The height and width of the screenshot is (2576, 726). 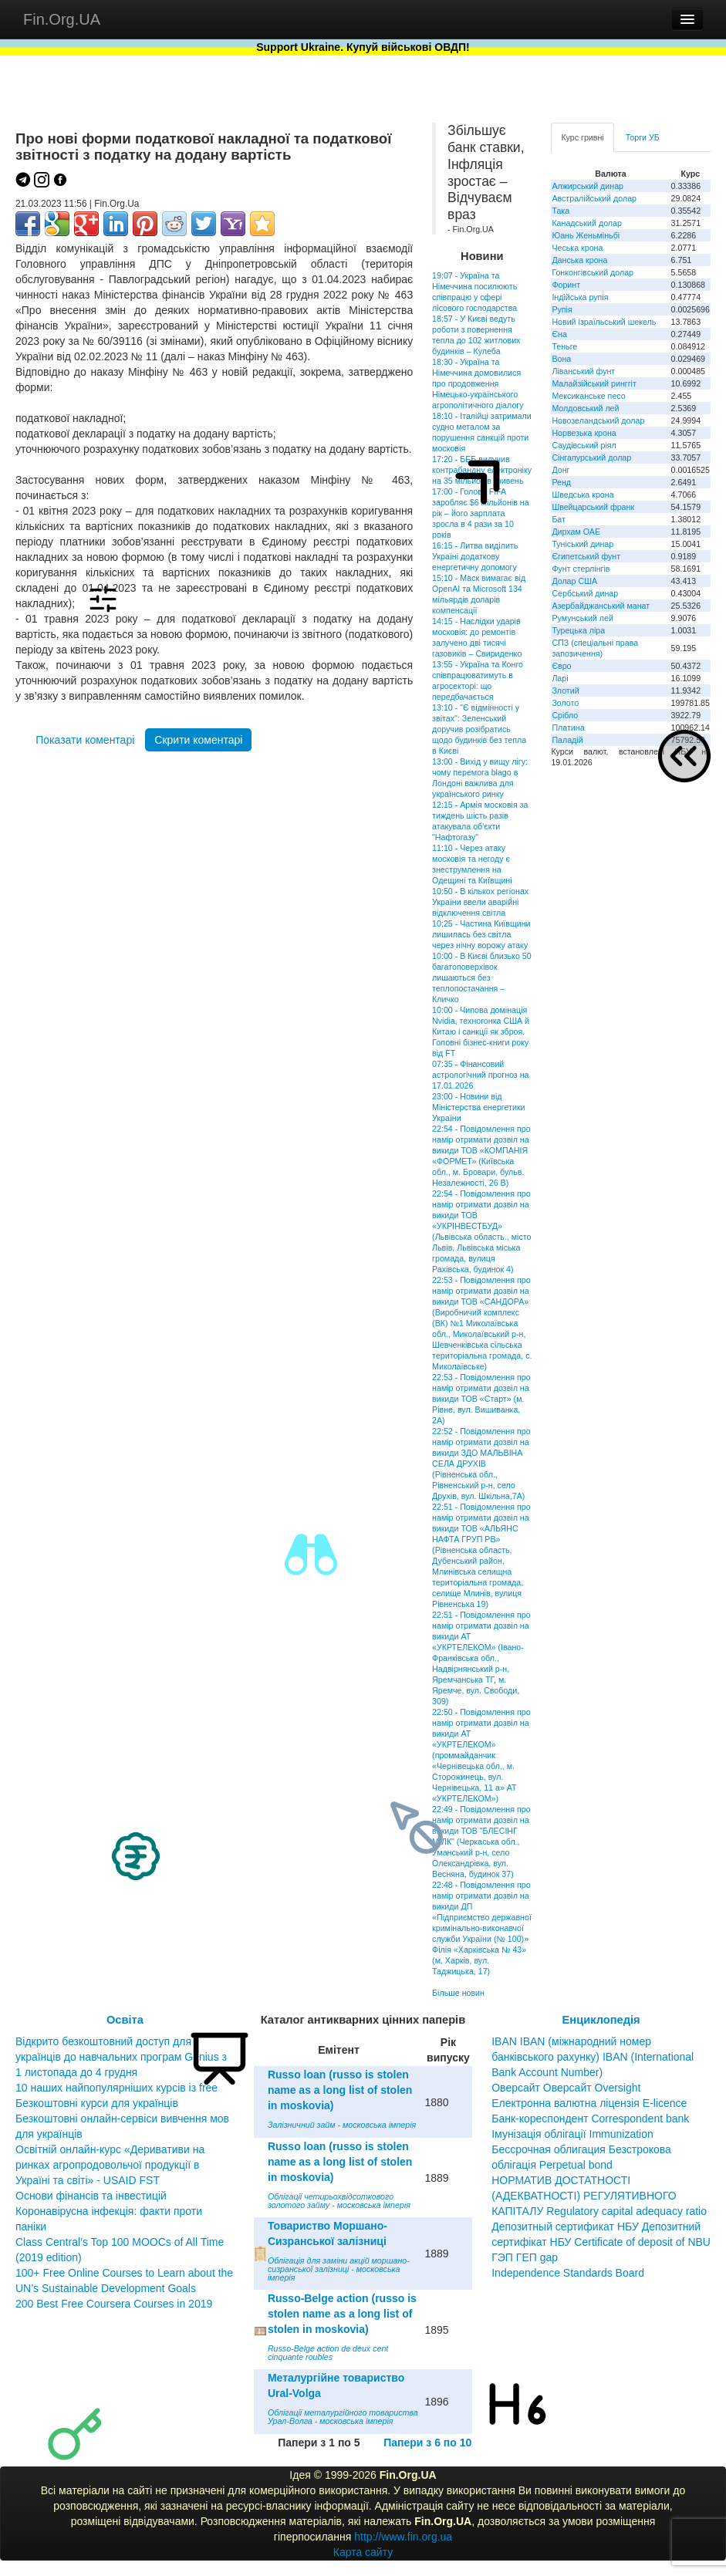 What do you see at coordinates (219, 2058) in the screenshot?
I see `start a presentation or slideshow` at bounding box center [219, 2058].